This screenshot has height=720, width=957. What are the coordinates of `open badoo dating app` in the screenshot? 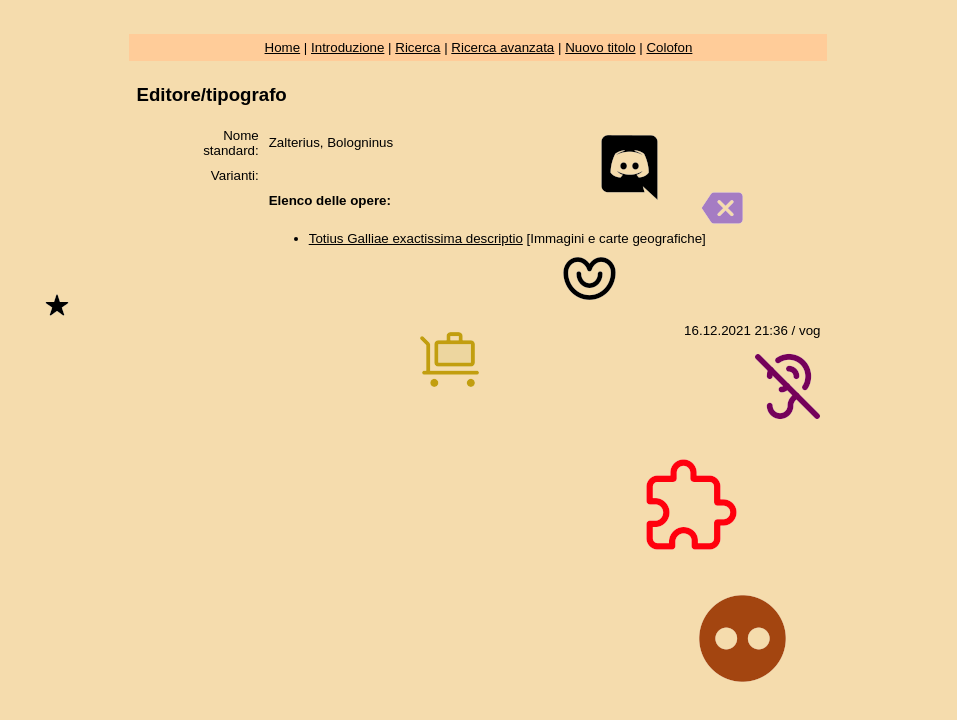 It's located at (589, 278).